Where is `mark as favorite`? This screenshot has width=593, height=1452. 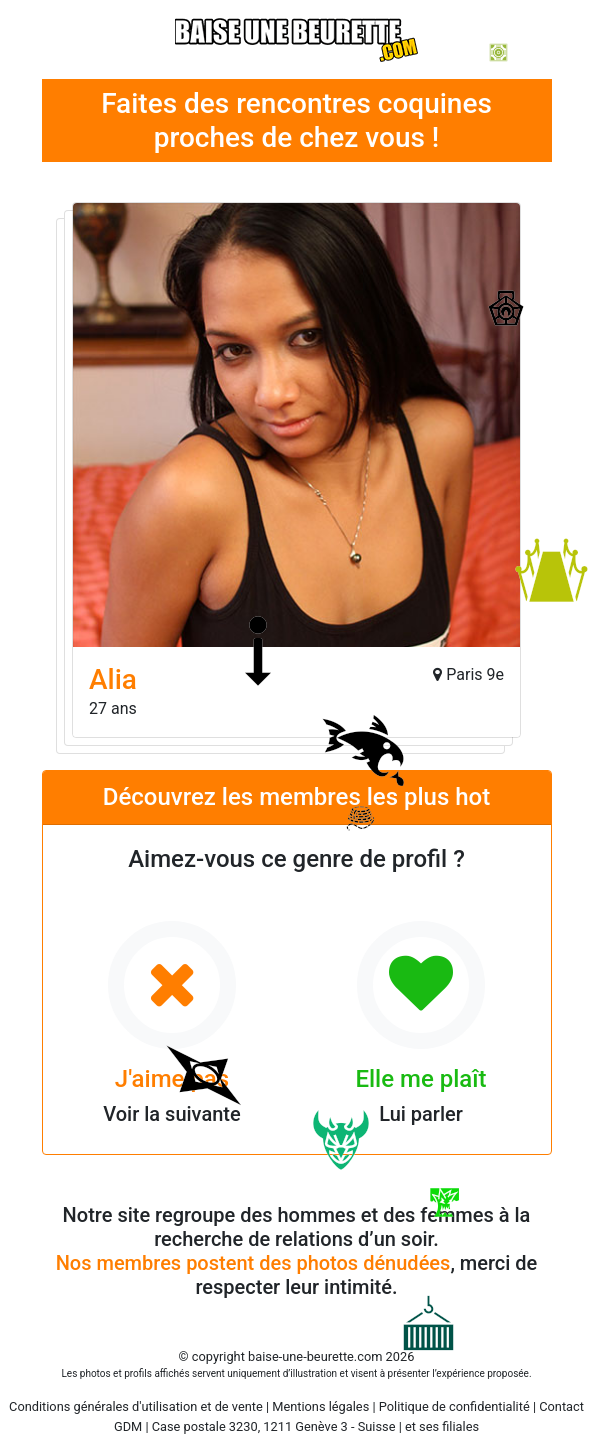 mark as favorite is located at coordinates (204, 1075).